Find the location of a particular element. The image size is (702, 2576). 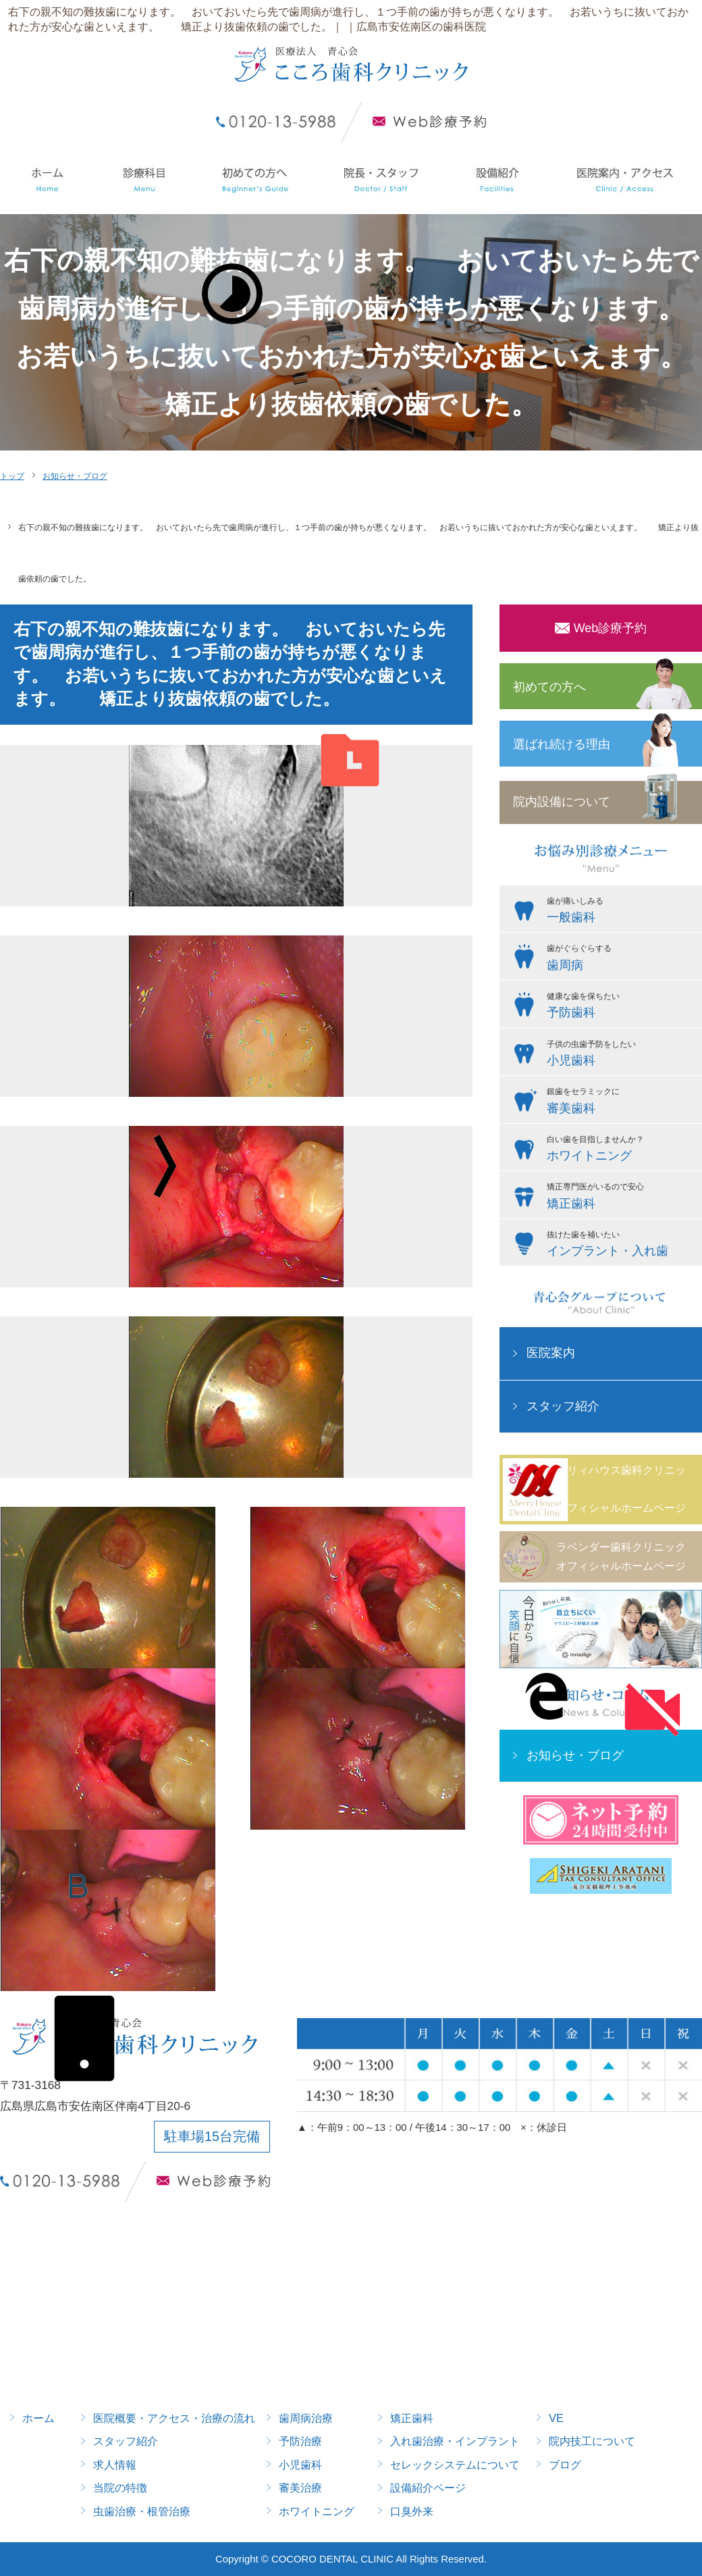

open Microsoft Edge browser is located at coordinates (546, 1696).